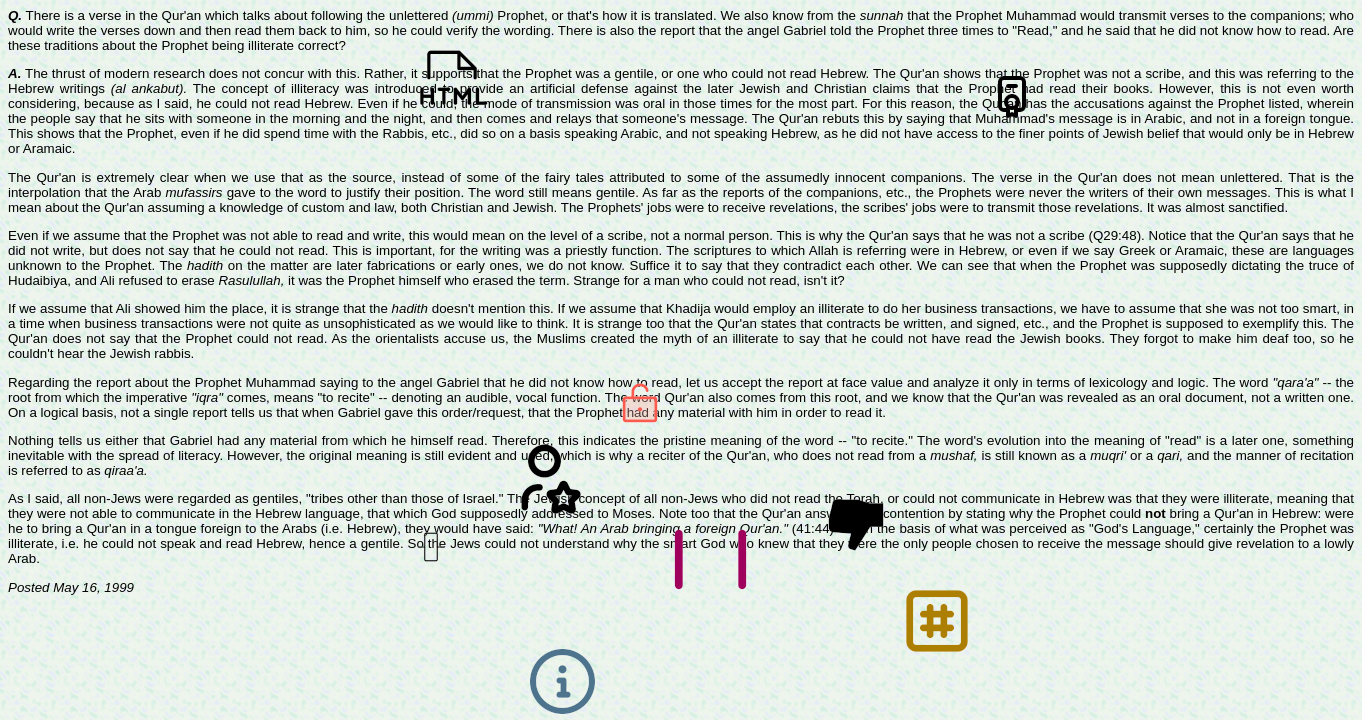  I want to click on view grid or pattern layout options, so click(937, 621).